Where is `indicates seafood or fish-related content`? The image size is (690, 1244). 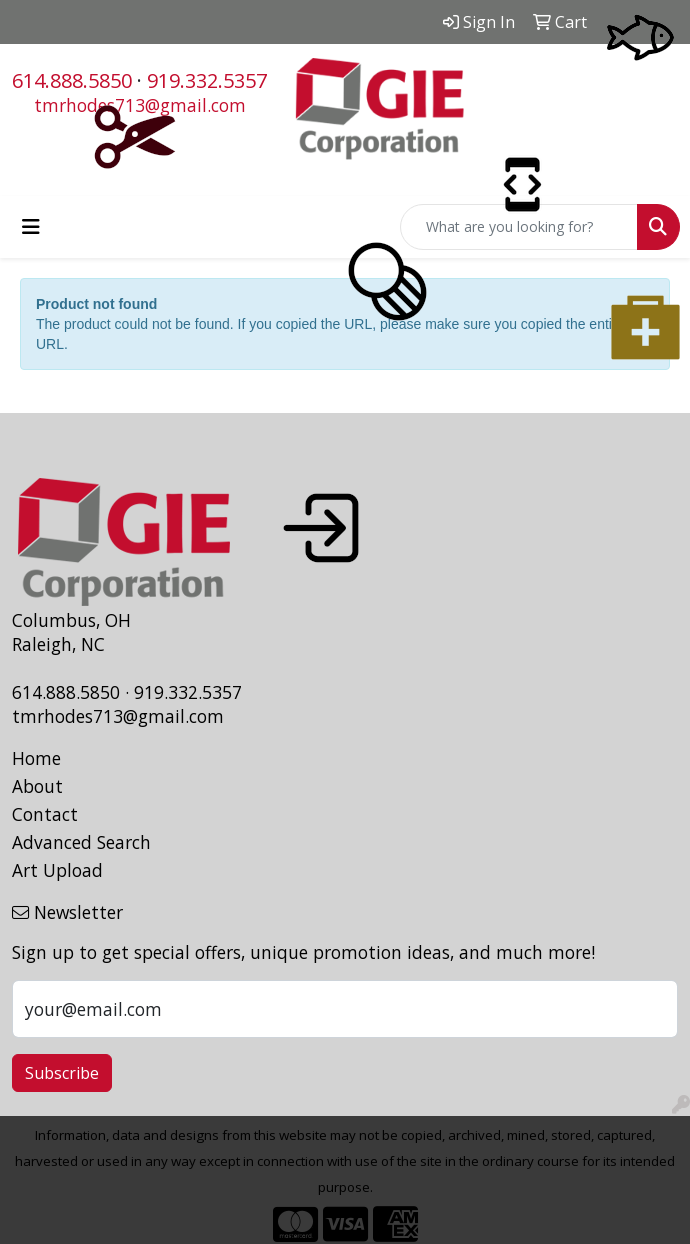
indicates seafood or fish-related content is located at coordinates (640, 37).